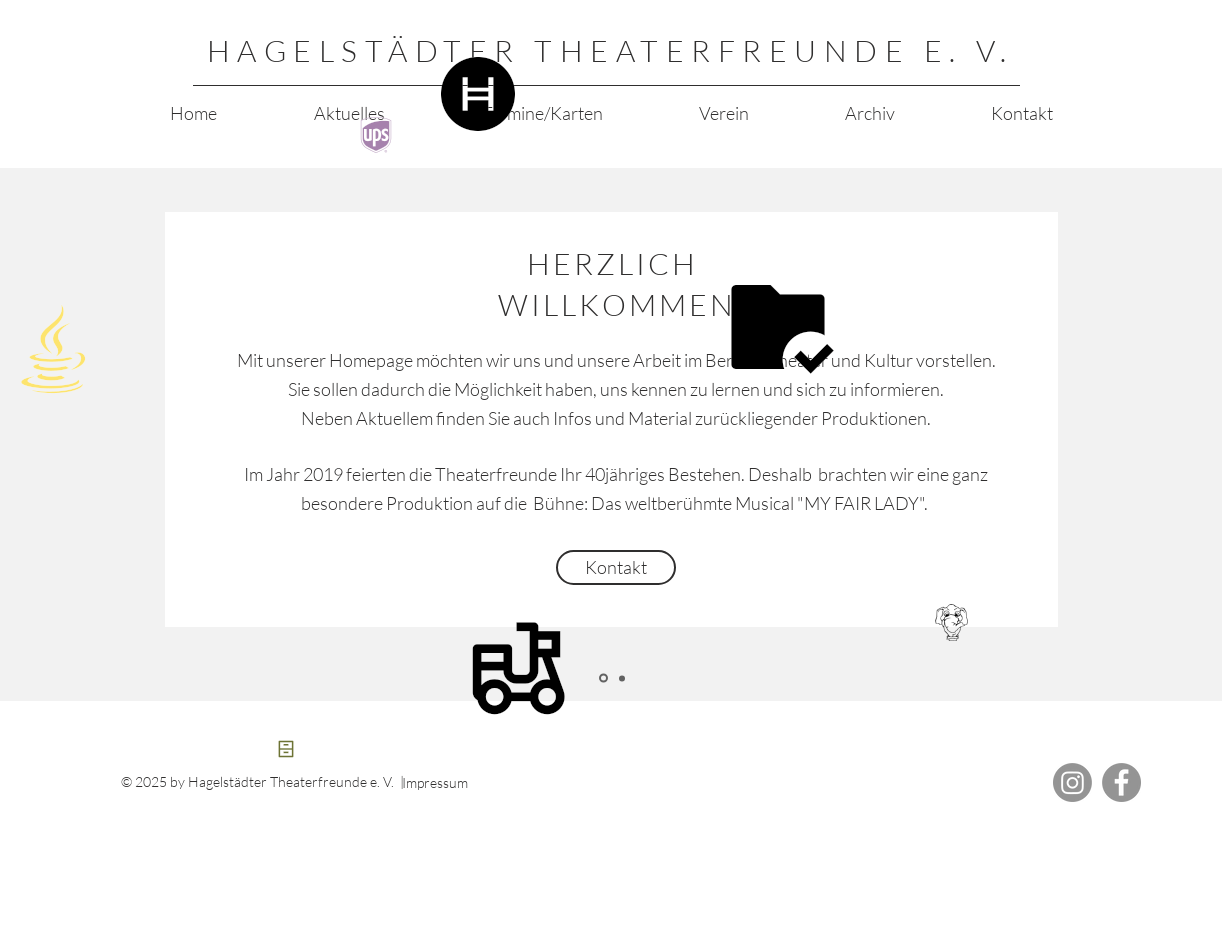  What do you see at coordinates (516, 670) in the screenshot?
I see `select e-bike as transportation mode` at bounding box center [516, 670].